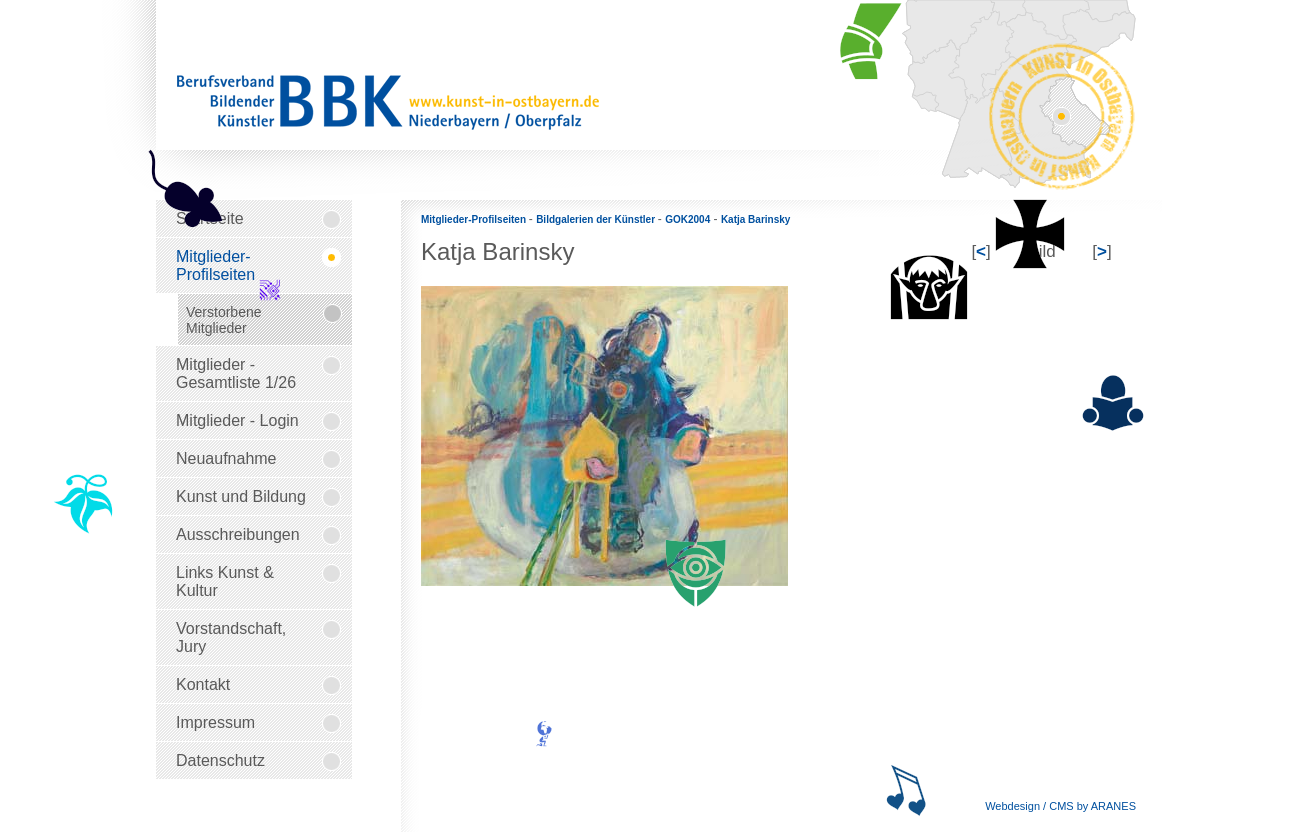  I want to click on select elbow pad equipment for your character, so click(864, 41).